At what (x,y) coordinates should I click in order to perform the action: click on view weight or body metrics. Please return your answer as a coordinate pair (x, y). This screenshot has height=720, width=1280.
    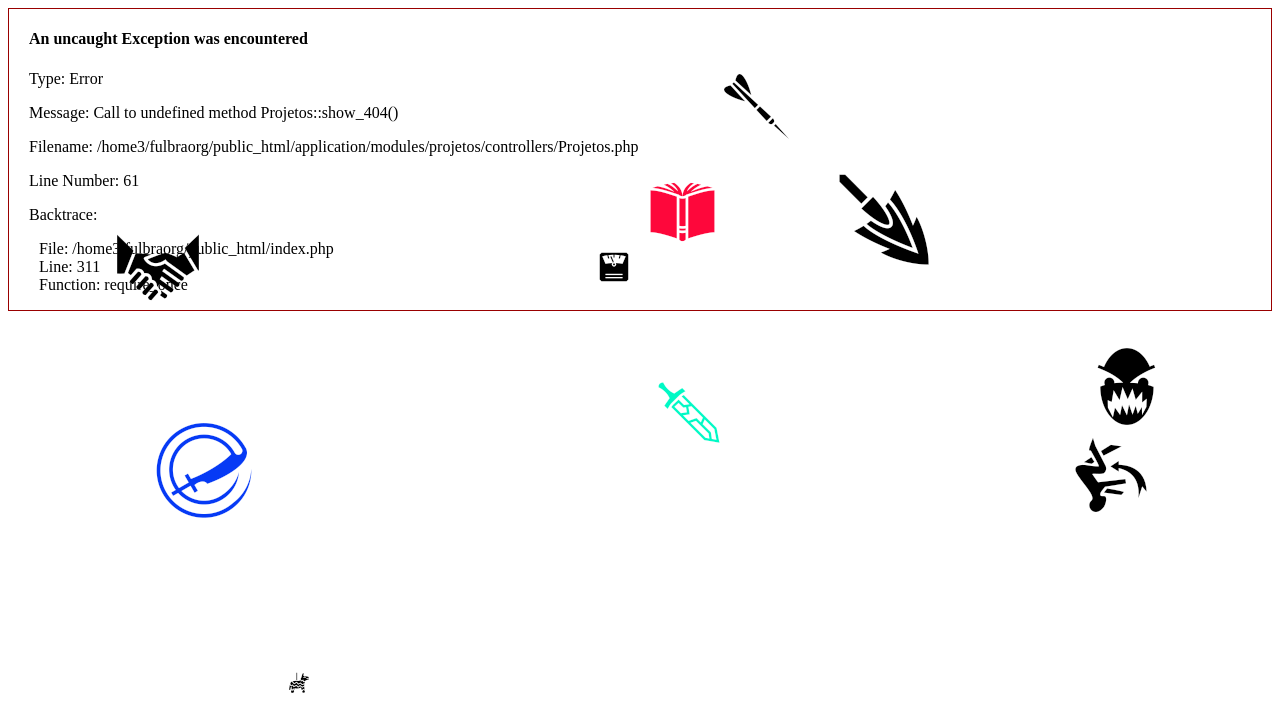
    Looking at the image, I should click on (614, 267).